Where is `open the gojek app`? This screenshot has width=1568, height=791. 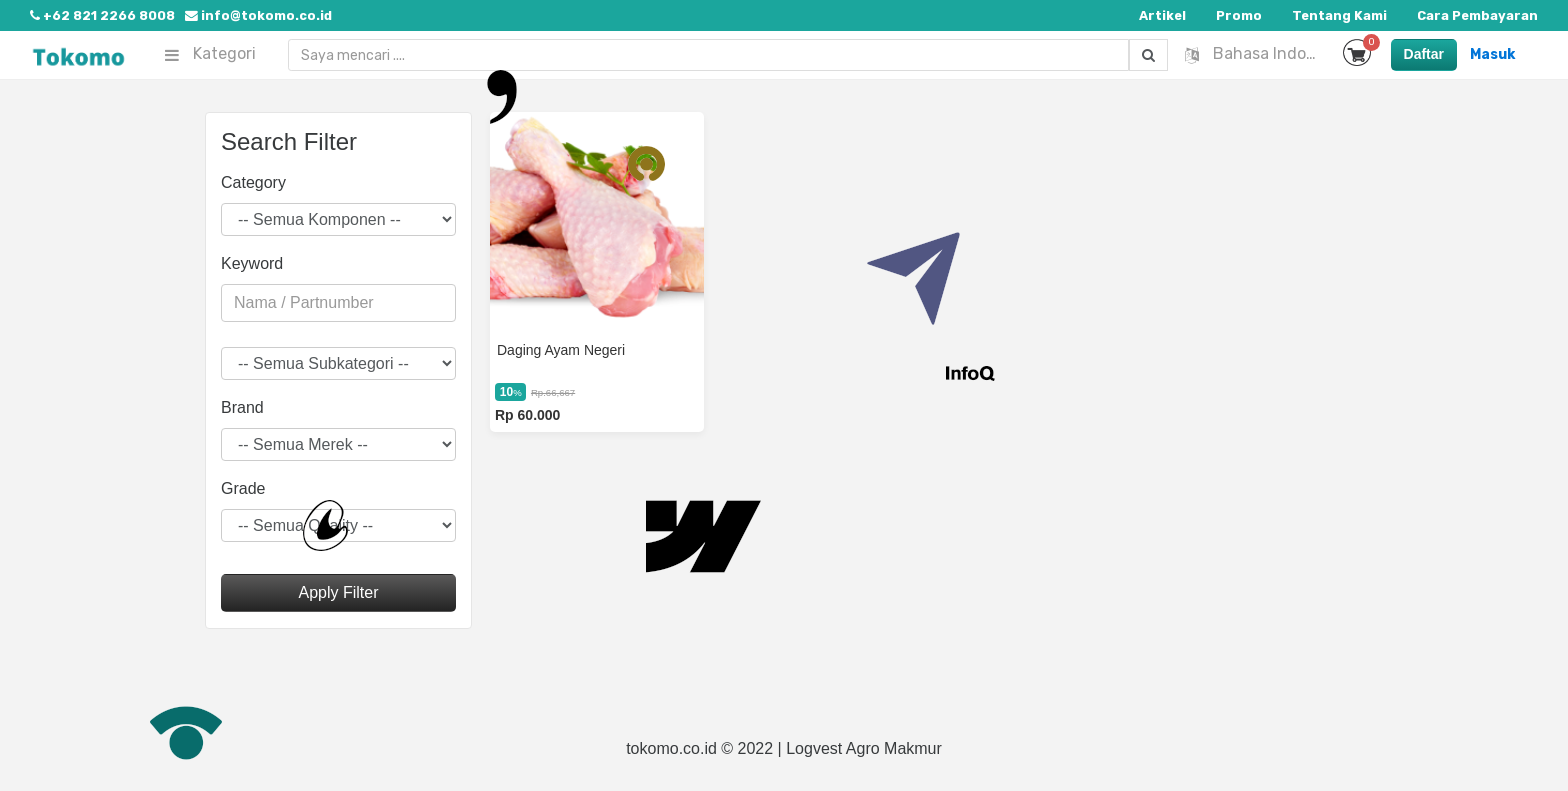 open the gojek app is located at coordinates (646, 163).